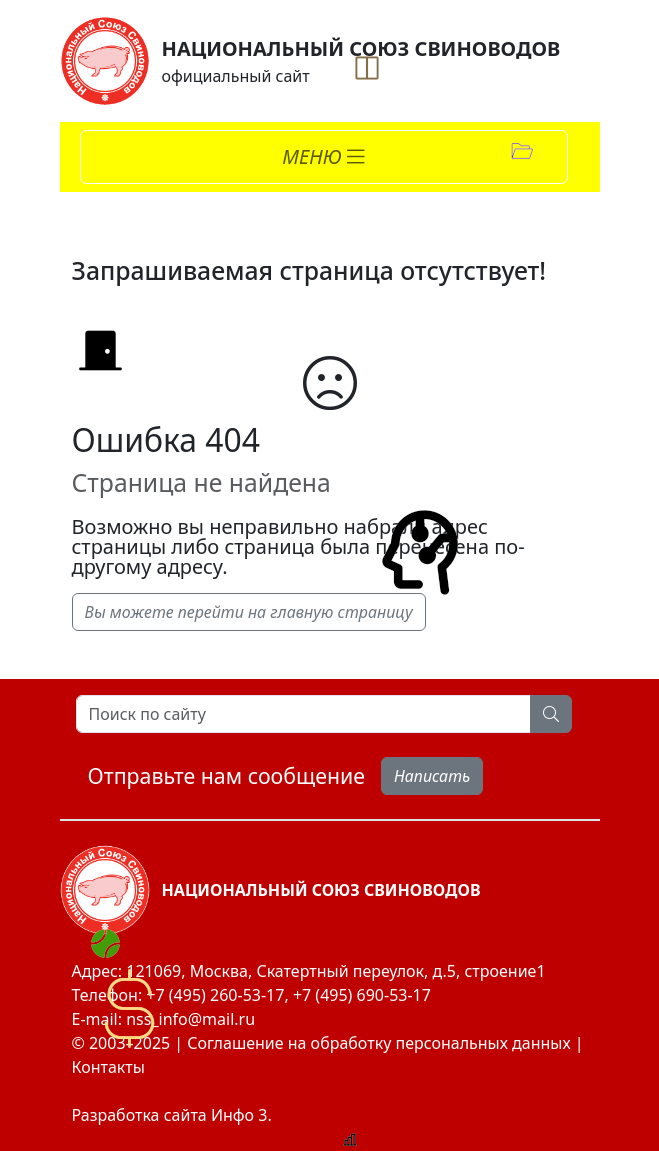  What do you see at coordinates (129, 1008) in the screenshot?
I see `view account balance or financial information` at bounding box center [129, 1008].